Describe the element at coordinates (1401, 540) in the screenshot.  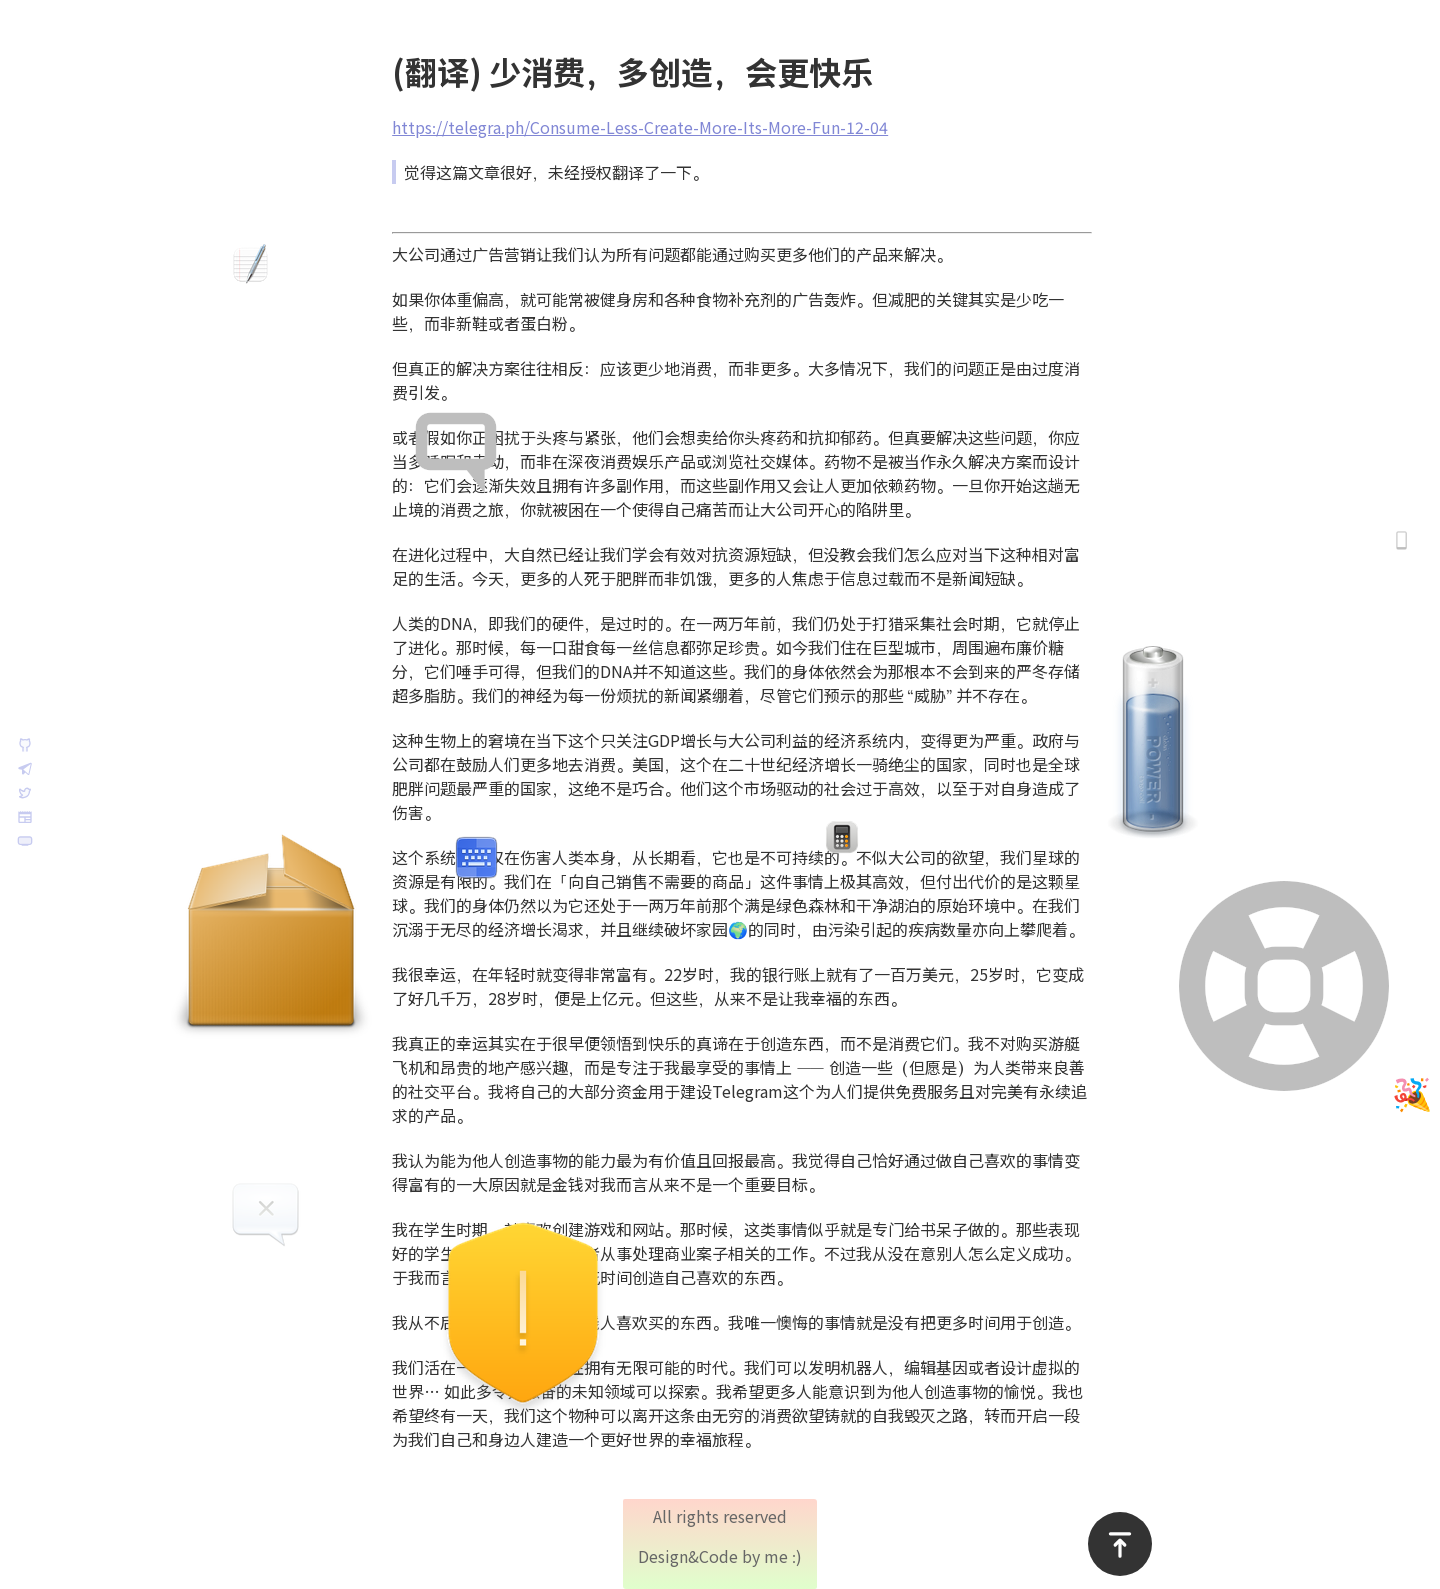
I see `indicates an iPhone or iOS device` at that location.